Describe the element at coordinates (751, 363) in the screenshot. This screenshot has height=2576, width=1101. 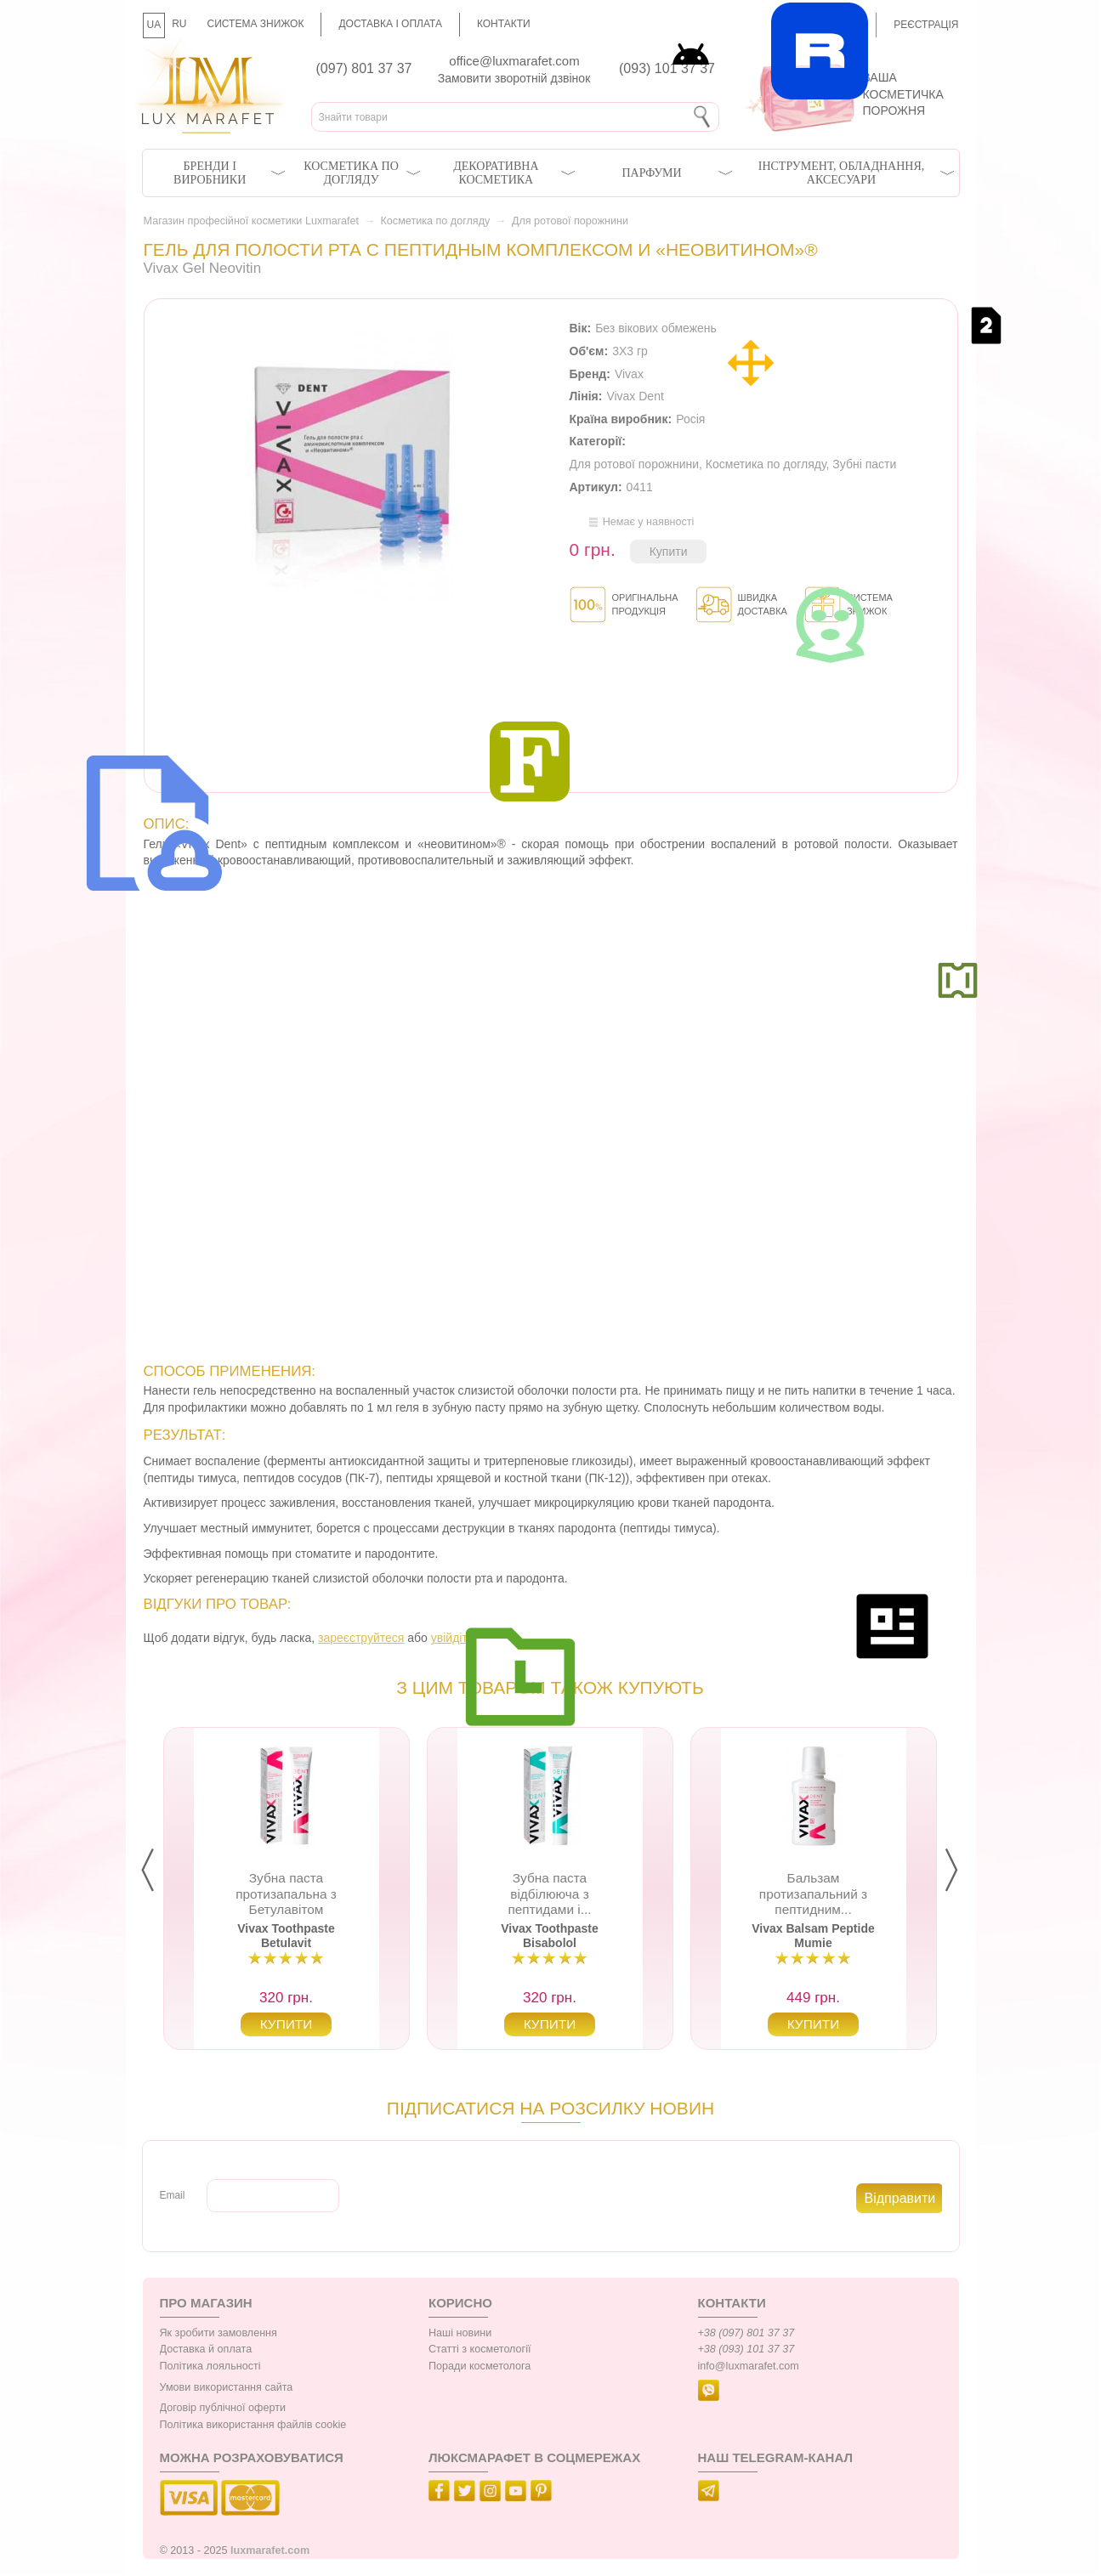
I see `drag to reposition element` at that location.